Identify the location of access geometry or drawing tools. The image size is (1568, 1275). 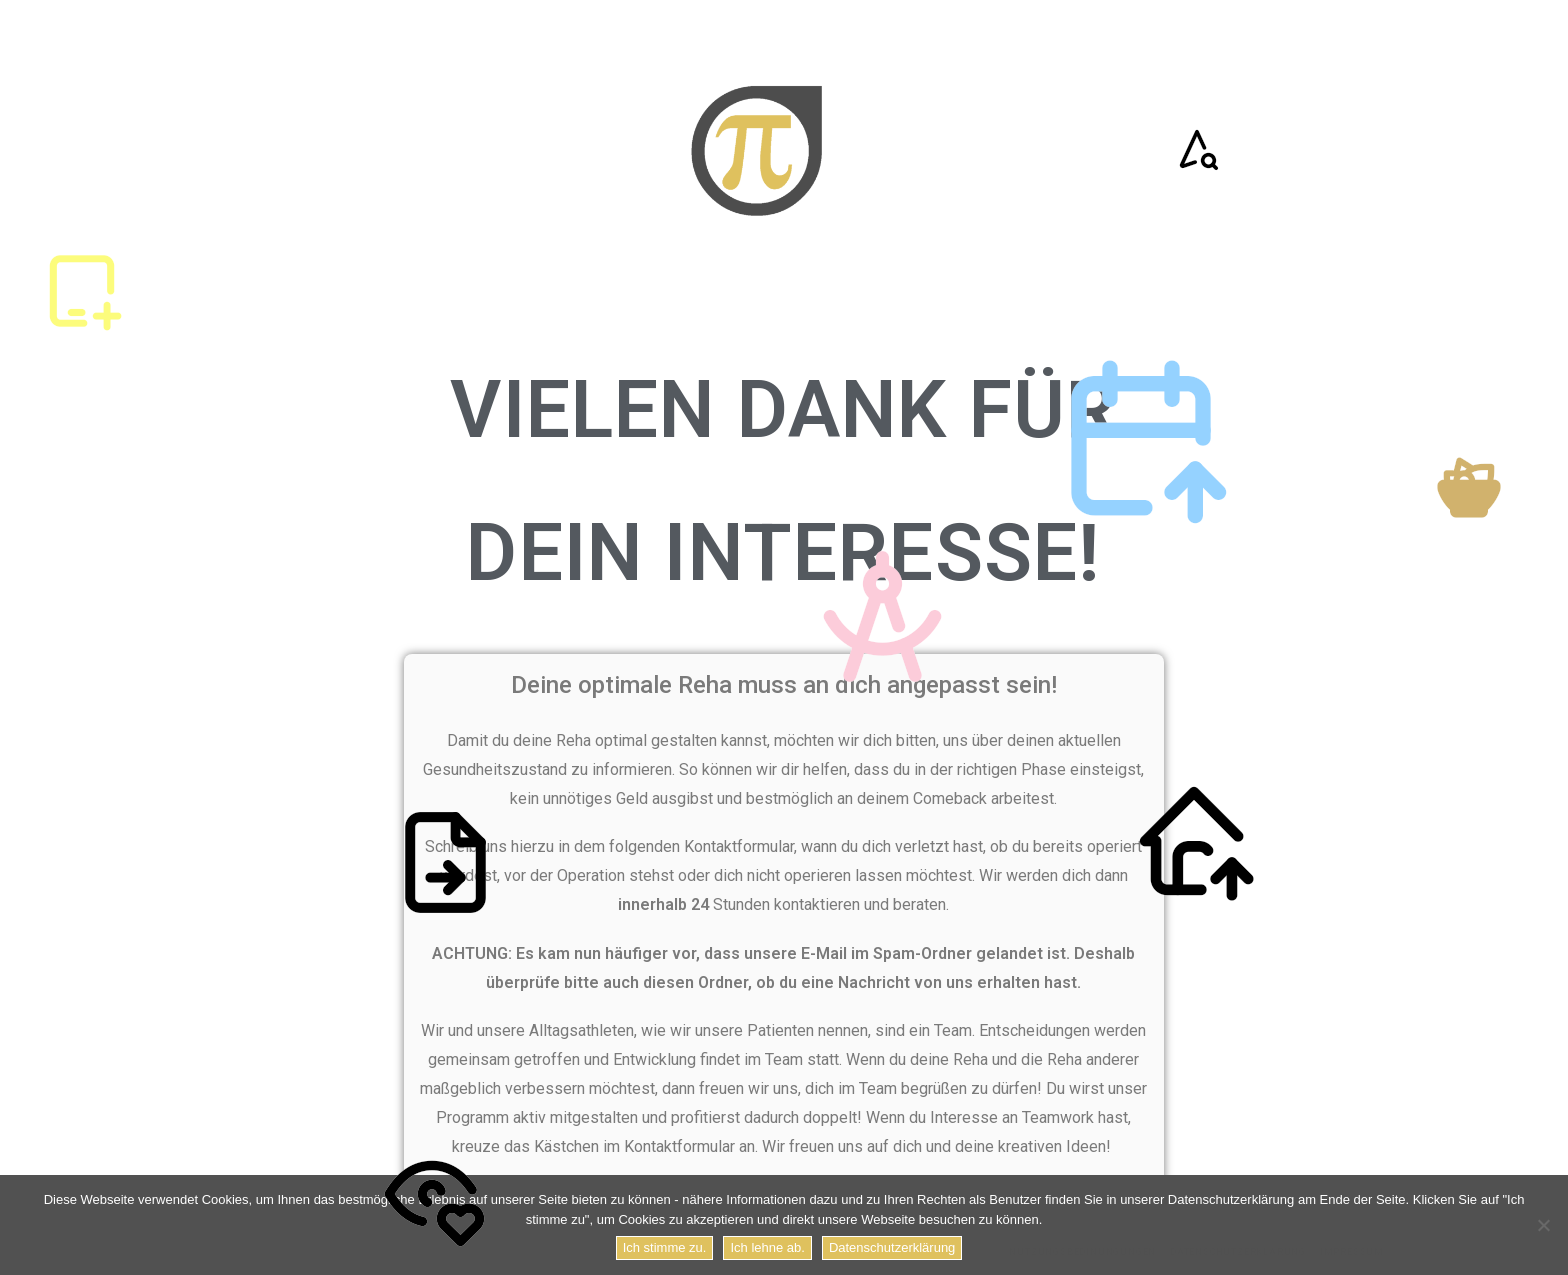
(882, 616).